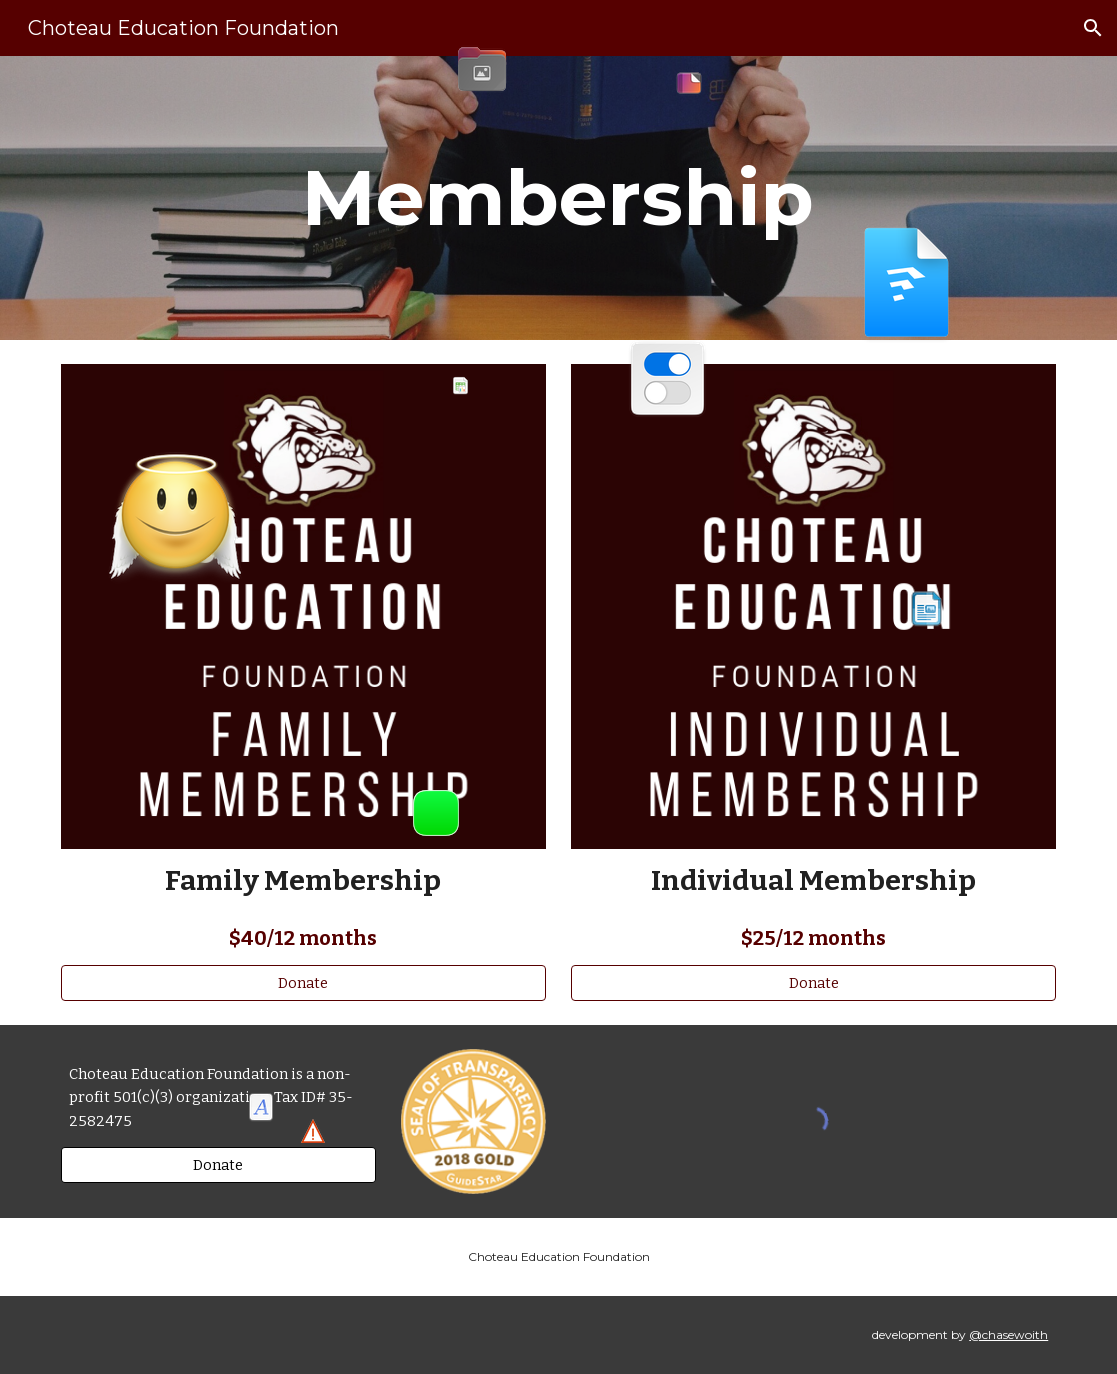 Image resolution: width=1117 pixels, height=1374 pixels. Describe the element at coordinates (689, 83) in the screenshot. I see `change desktop wallpaper settings` at that location.